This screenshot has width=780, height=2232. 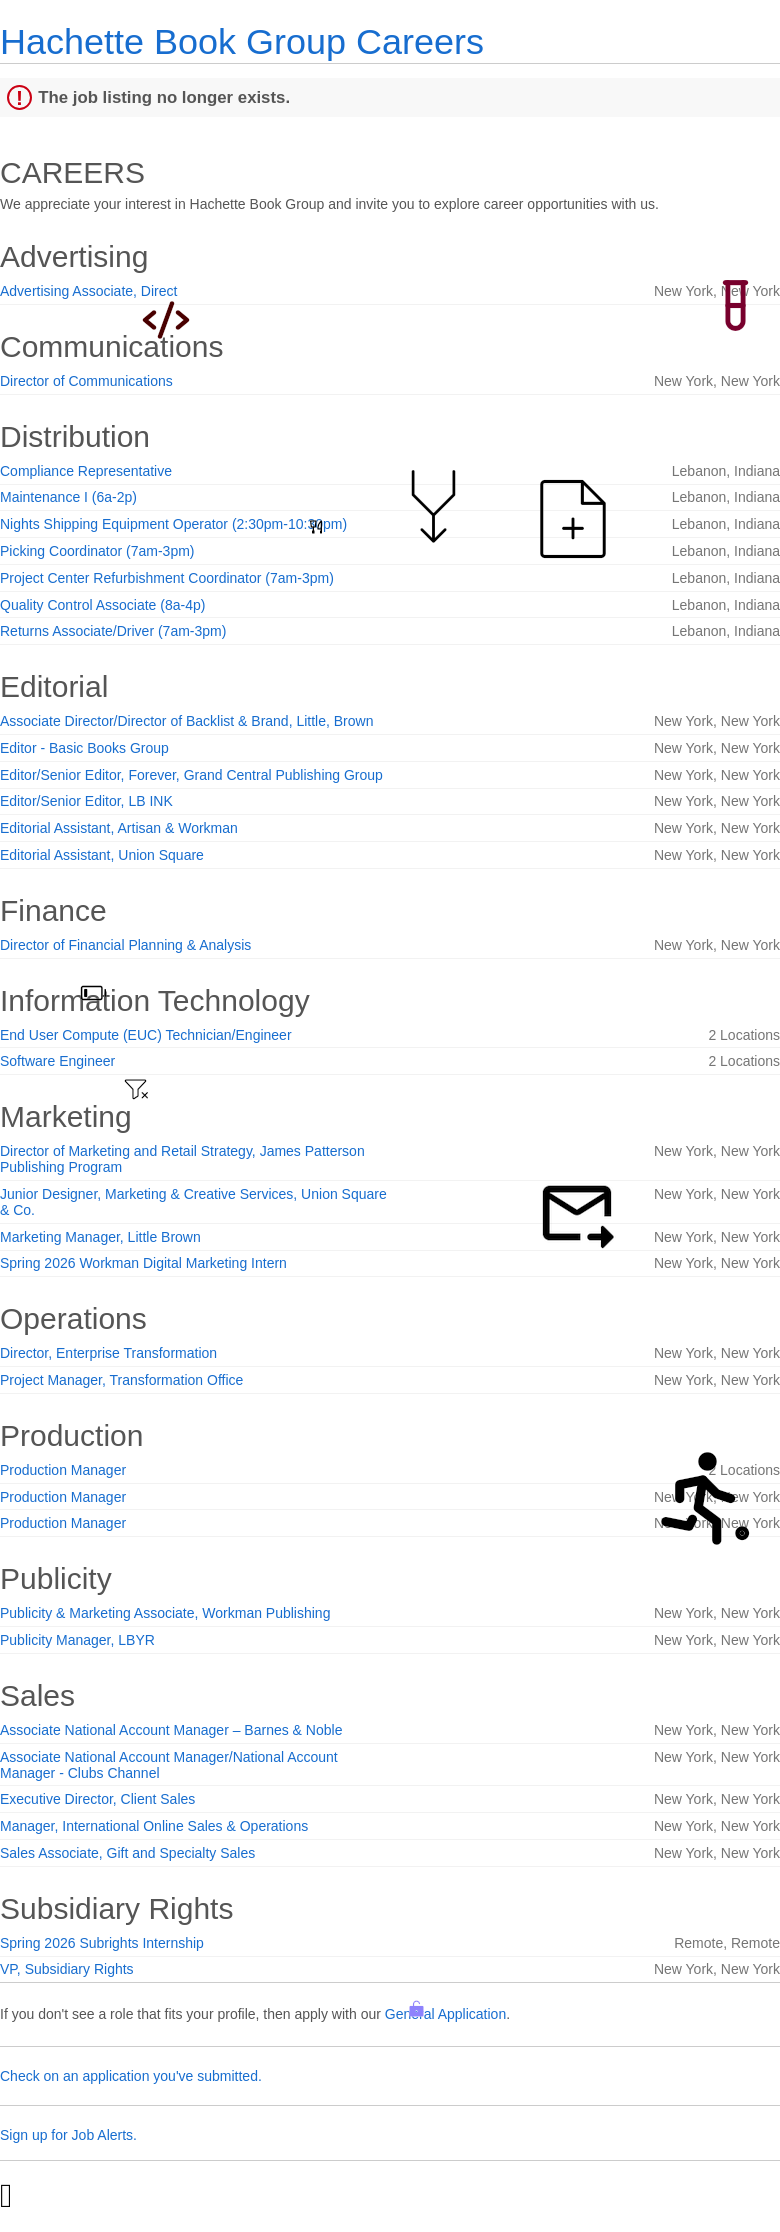 What do you see at coordinates (573, 519) in the screenshot?
I see `create a new file` at bounding box center [573, 519].